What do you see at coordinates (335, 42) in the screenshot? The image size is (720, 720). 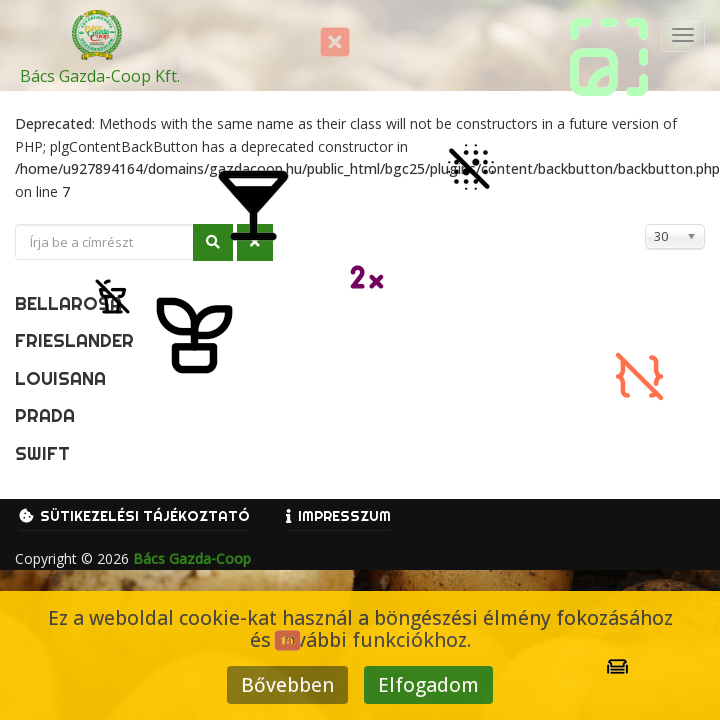 I see `close or dismiss a dialog box` at bounding box center [335, 42].